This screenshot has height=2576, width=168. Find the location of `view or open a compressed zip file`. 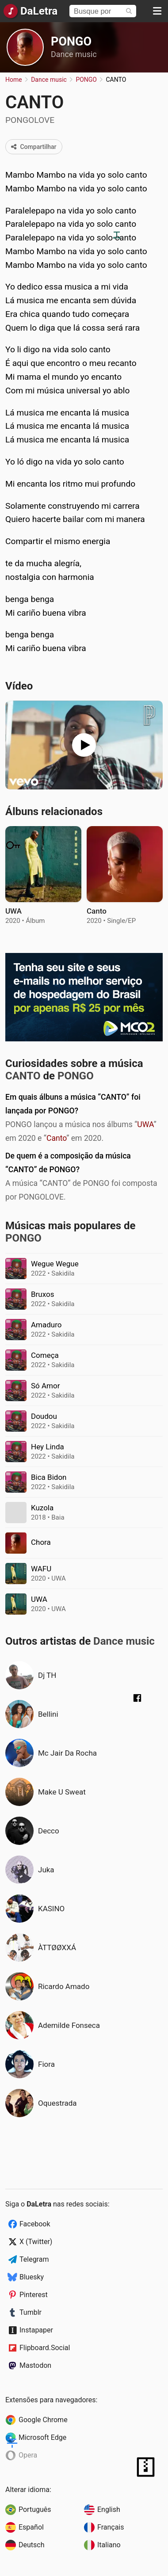

view or open a compressed zip file is located at coordinates (145, 2467).